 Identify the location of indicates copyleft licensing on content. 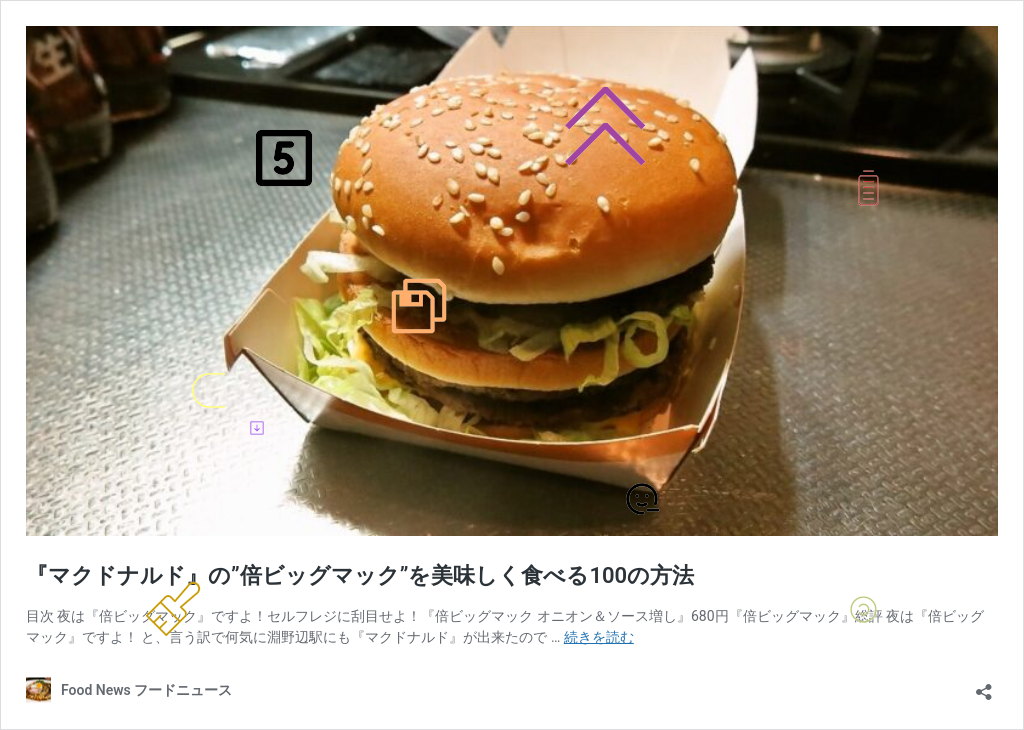
(863, 609).